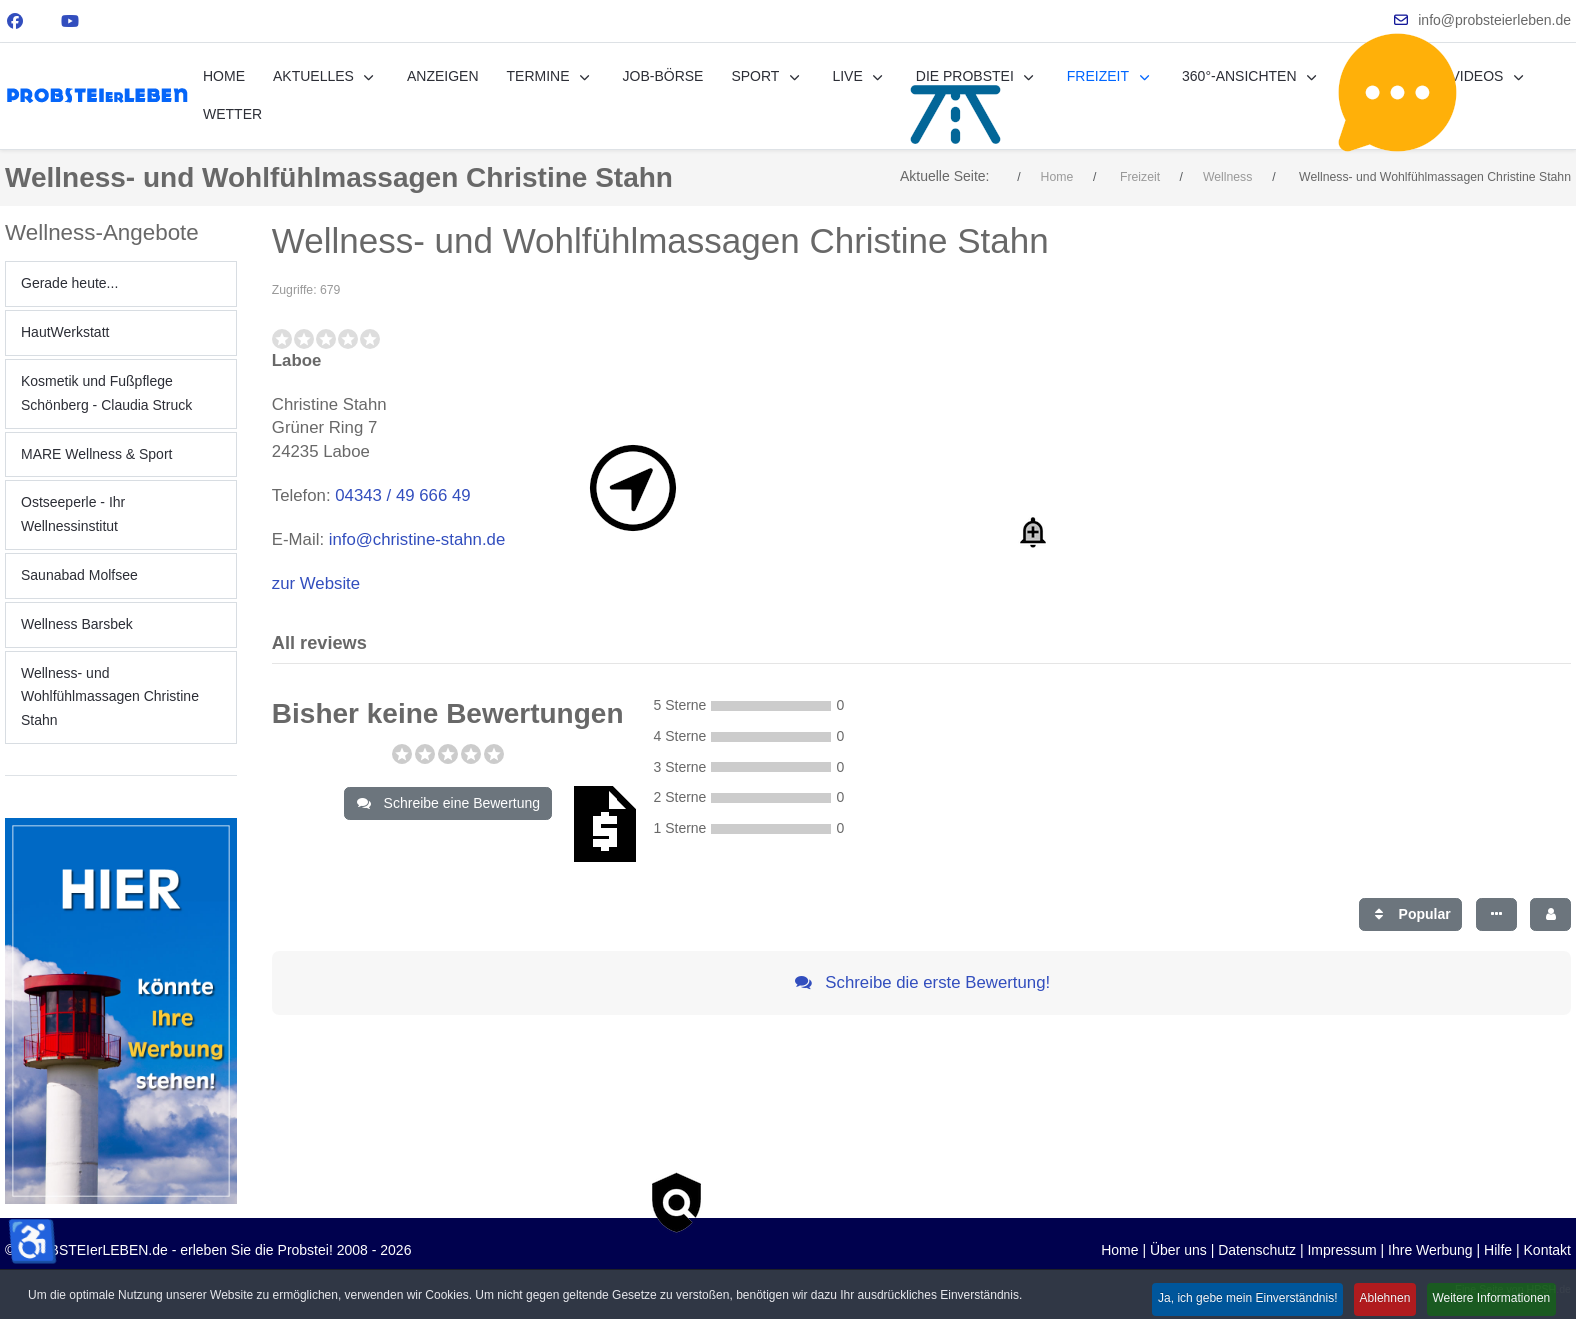 The width and height of the screenshot is (1576, 1319). I want to click on request a price quote or estimate, so click(605, 824).